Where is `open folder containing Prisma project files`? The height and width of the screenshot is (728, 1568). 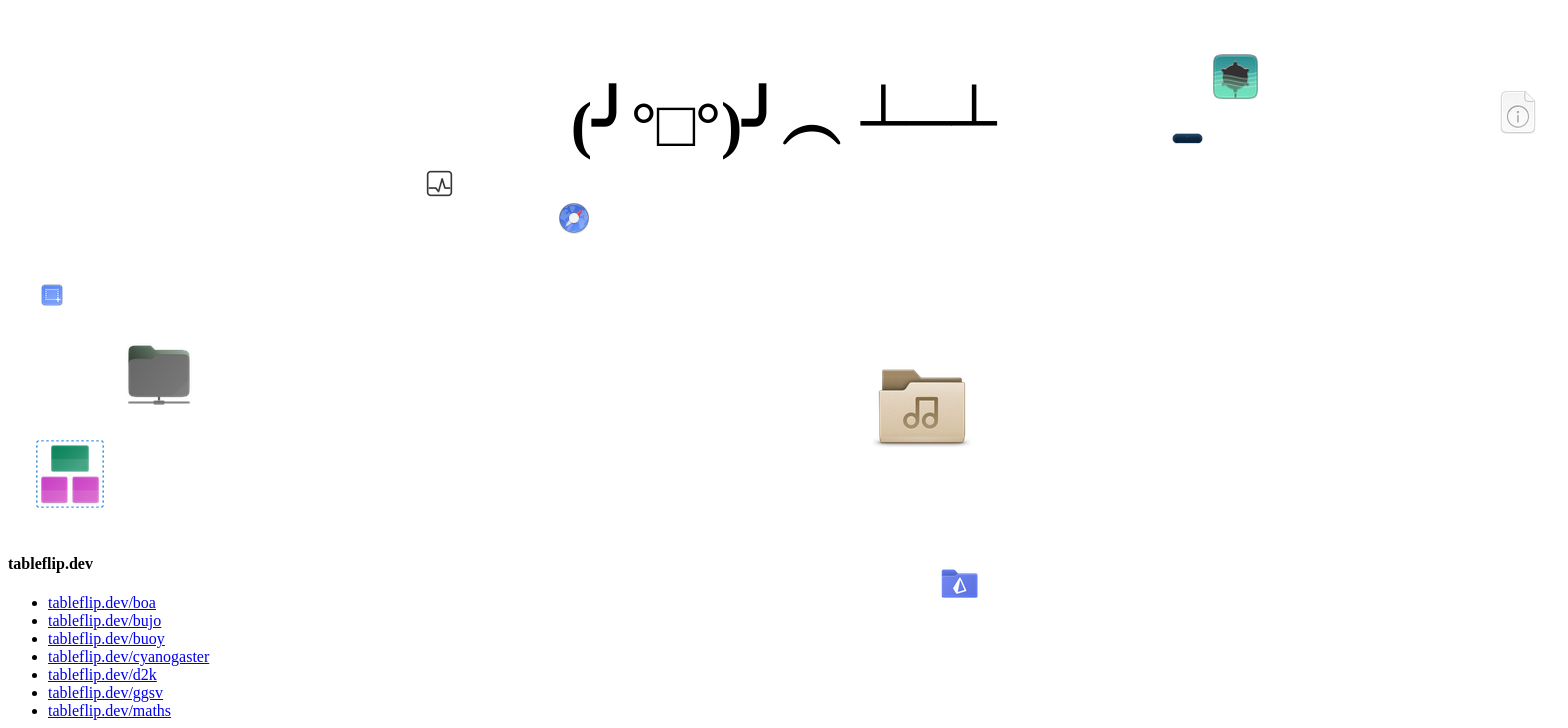
open folder containing Prisma project files is located at coordinates (959, 584).